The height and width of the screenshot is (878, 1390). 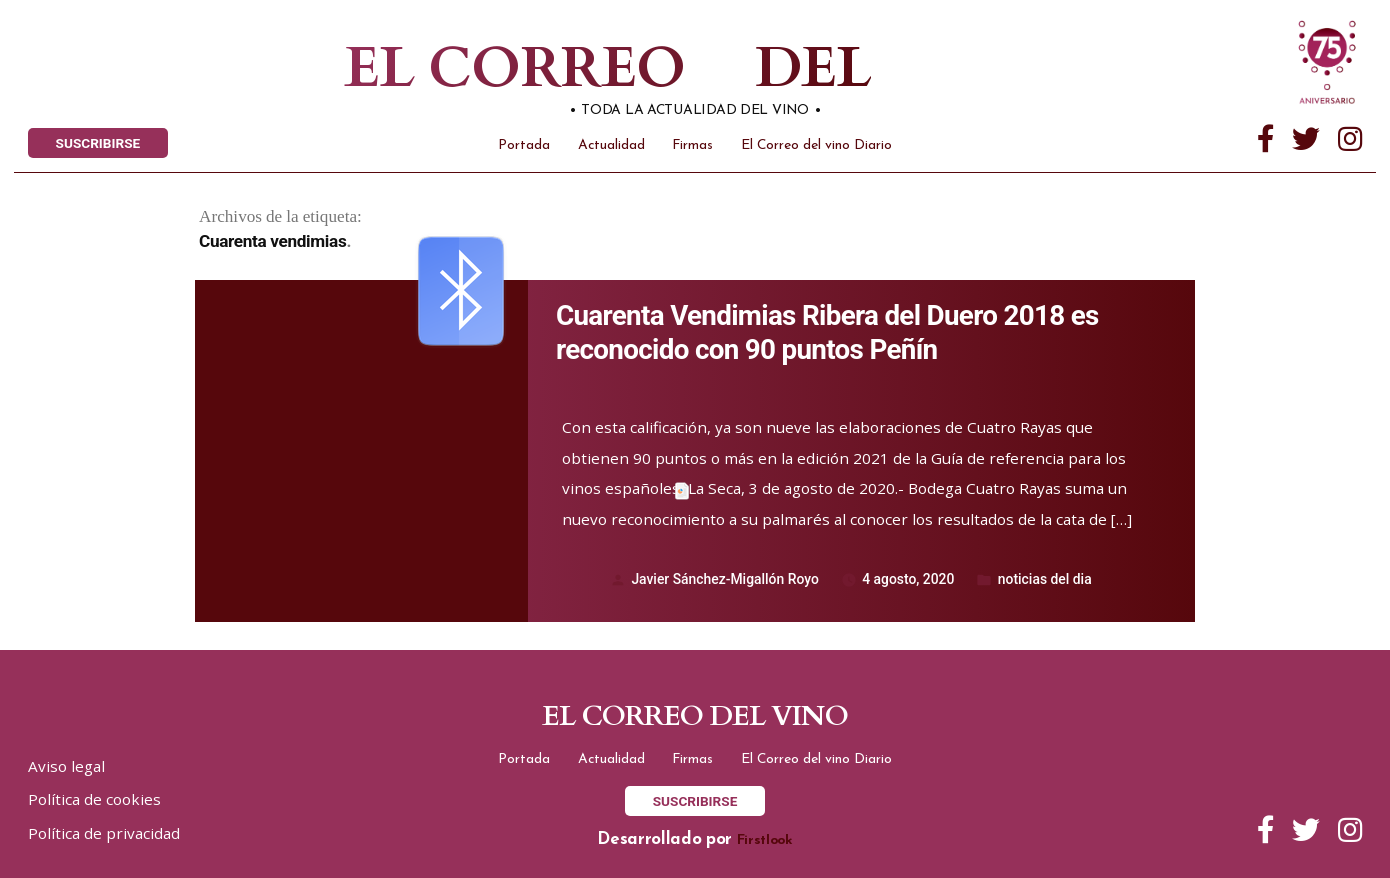 What do you see at coordinates (461, 291) in the screenshot?
I see `indicates bluetooth is active and connected` at bounding box center [461, 291].